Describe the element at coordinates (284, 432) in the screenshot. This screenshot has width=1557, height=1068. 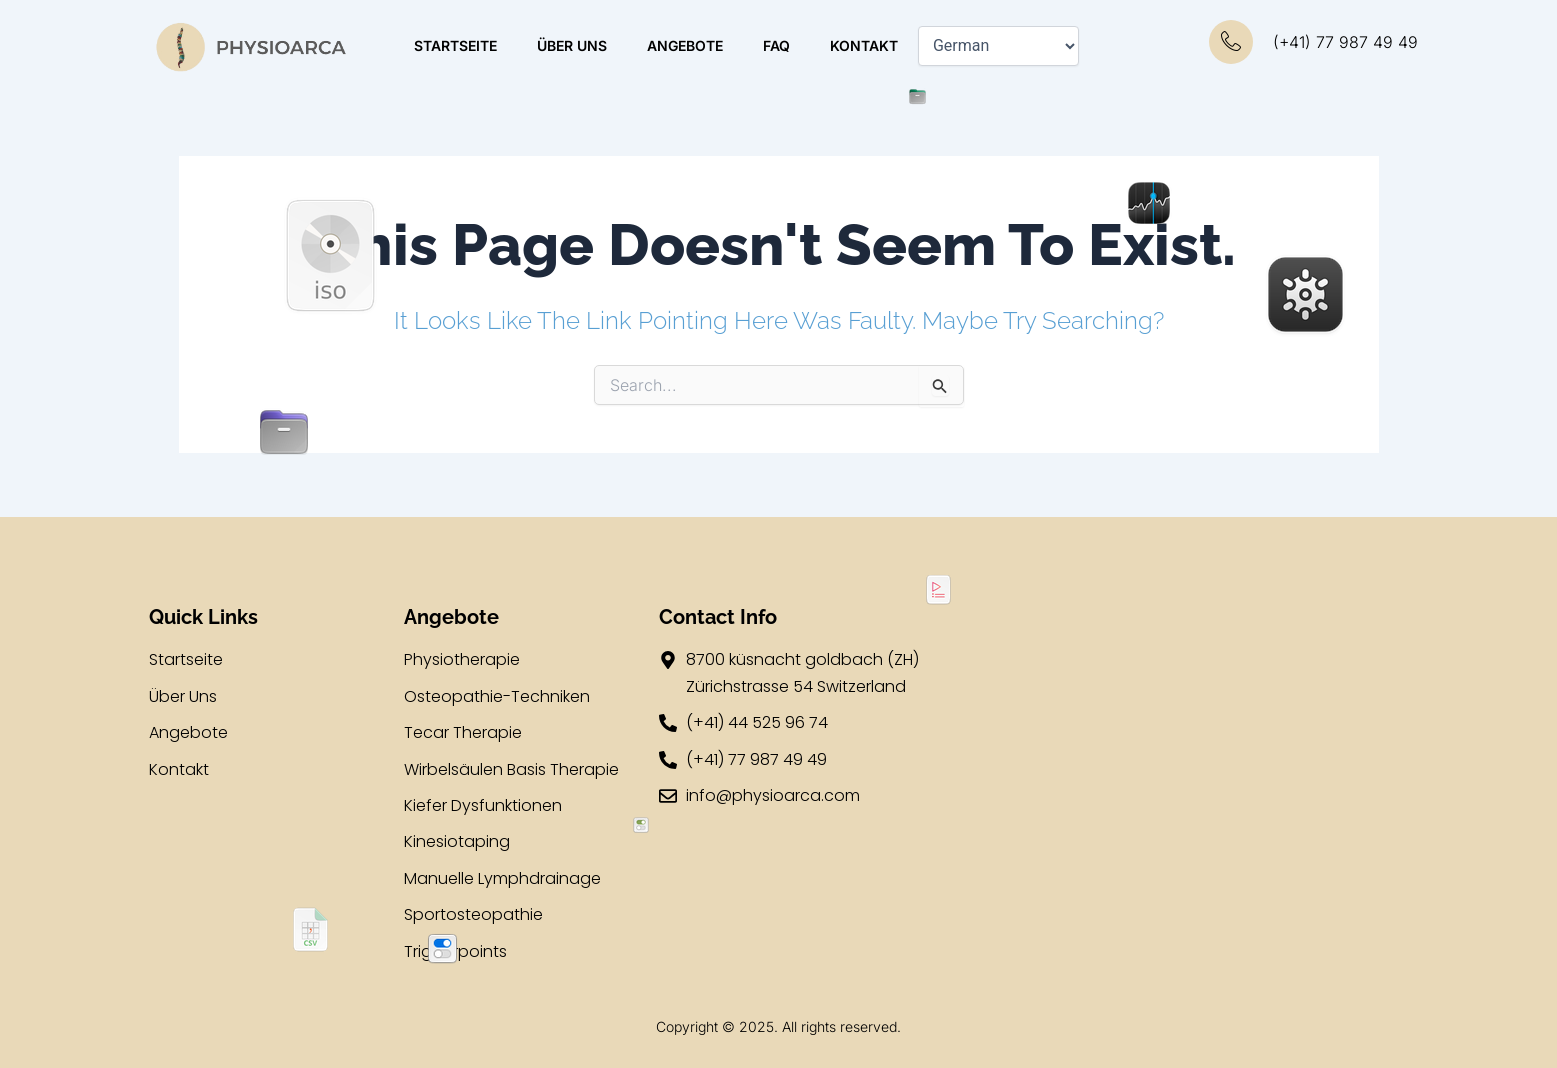
I see `open the file manager app` at that location.